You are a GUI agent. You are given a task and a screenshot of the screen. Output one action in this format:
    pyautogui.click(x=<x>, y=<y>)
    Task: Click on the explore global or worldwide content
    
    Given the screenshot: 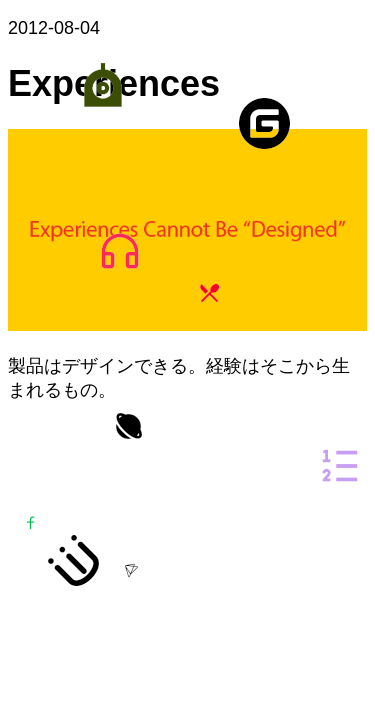 What is the action you would take?
    pyautogui.click(x=128, y=426)
    